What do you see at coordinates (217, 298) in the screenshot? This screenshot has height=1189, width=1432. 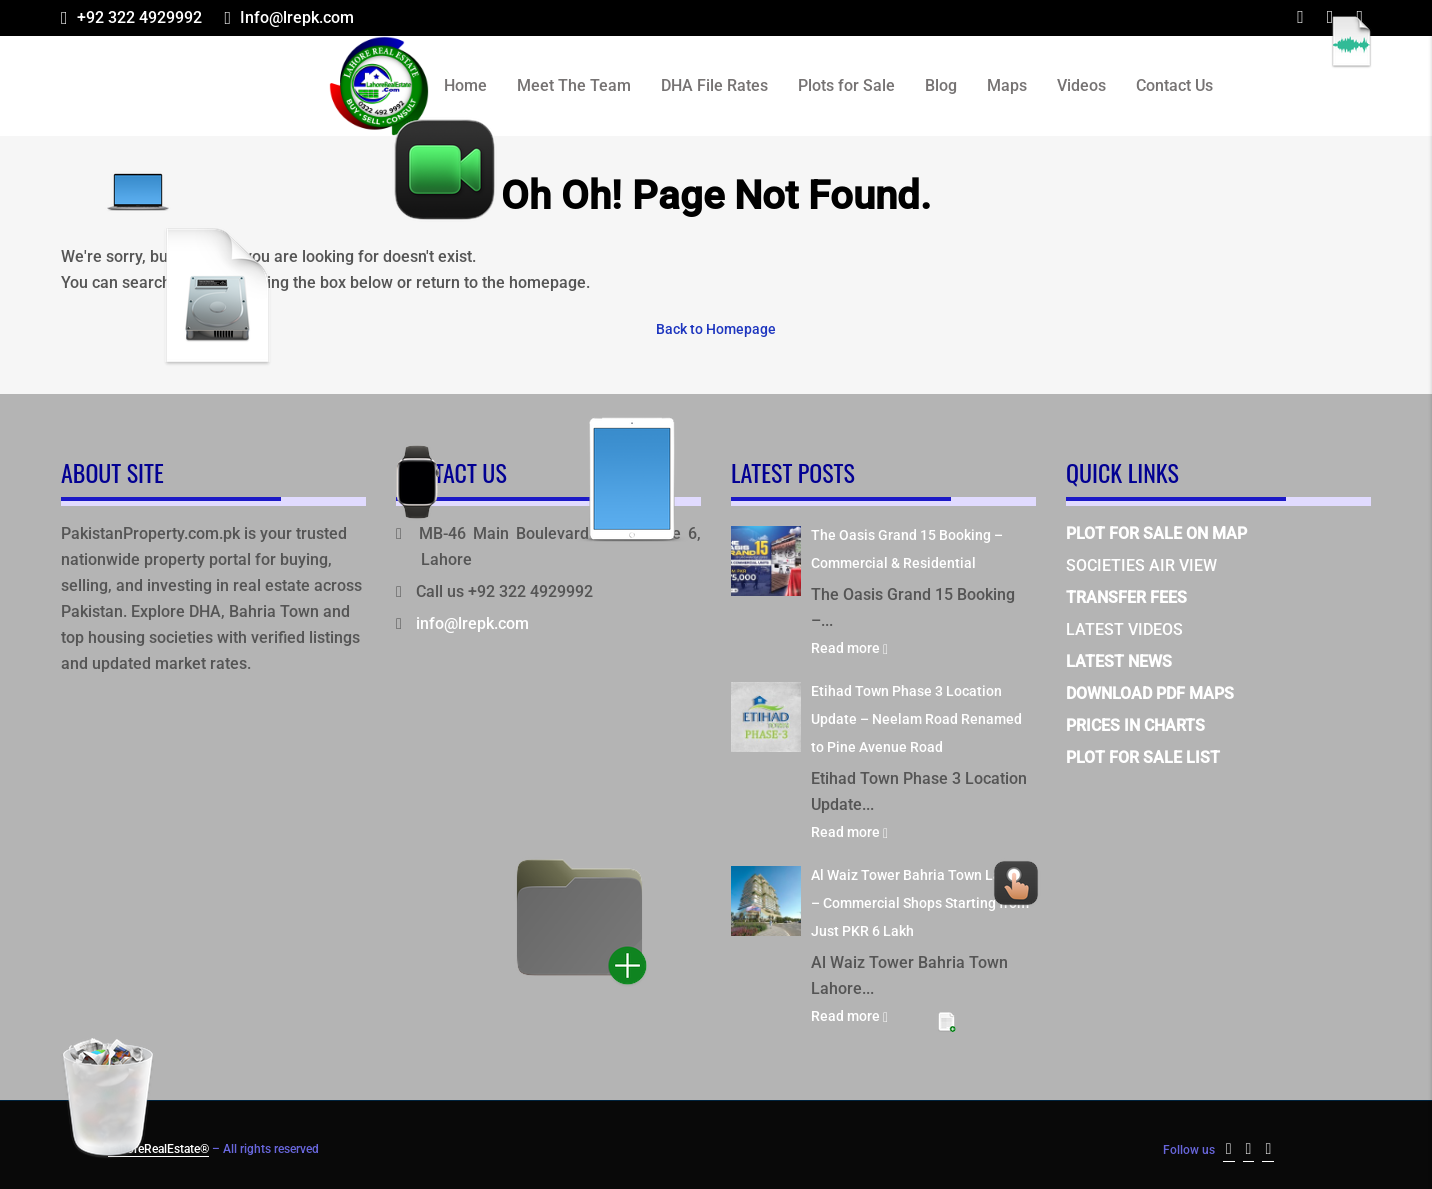 I see `mount a disk image file` at bounding box center [217, 298].